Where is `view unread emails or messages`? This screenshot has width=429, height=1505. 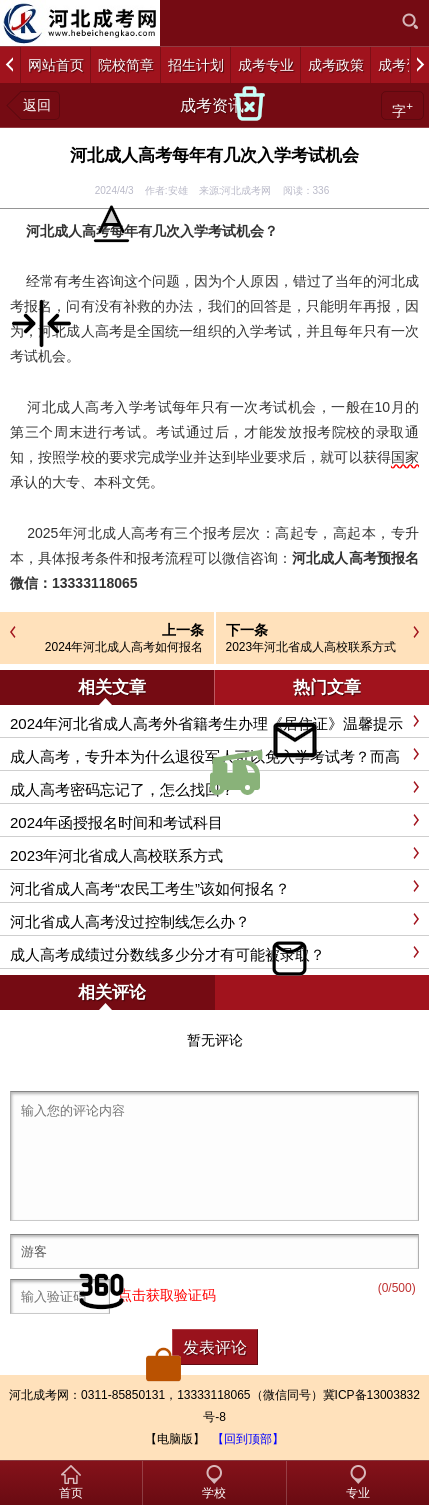 view unread emails or messages is located at coordinates (295, 740).